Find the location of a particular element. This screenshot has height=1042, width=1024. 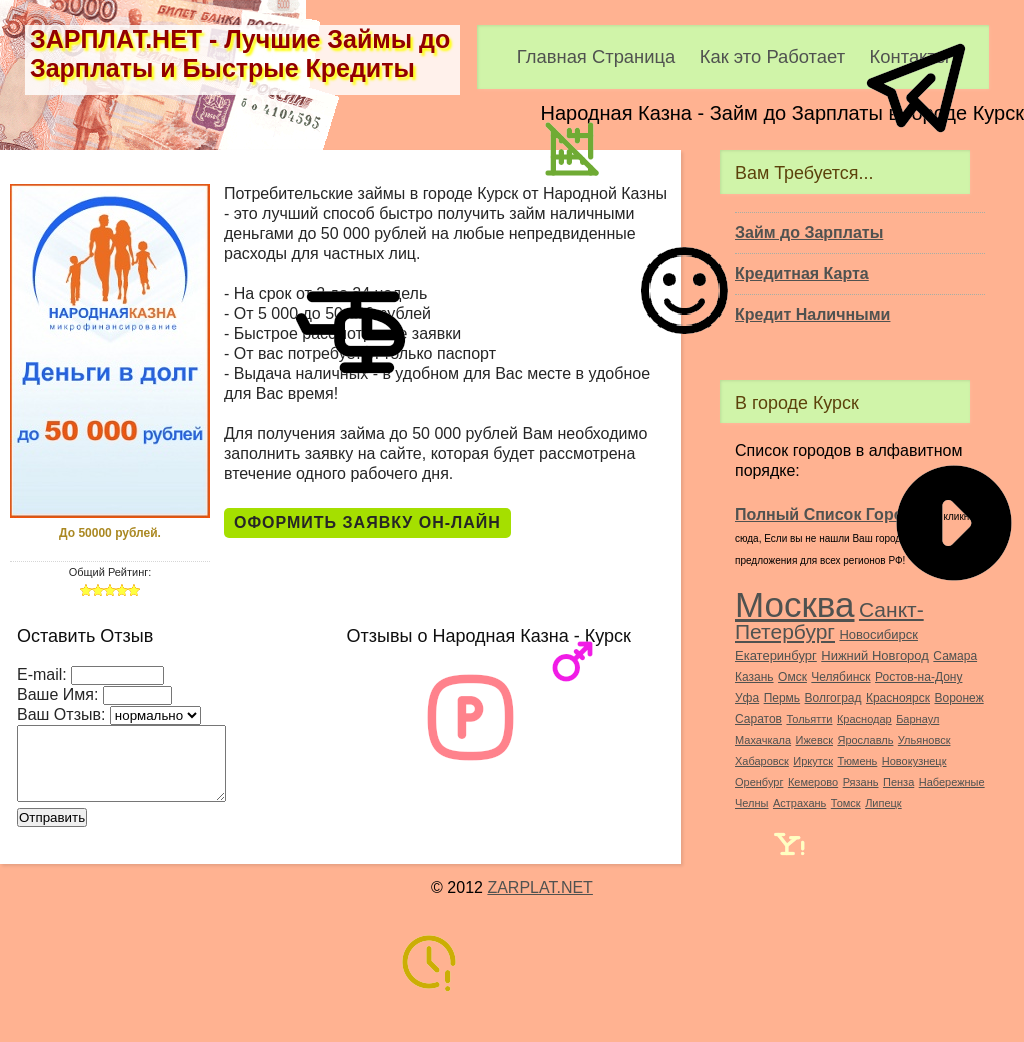

link to Yahoo account is located at coordinates (790, 844).